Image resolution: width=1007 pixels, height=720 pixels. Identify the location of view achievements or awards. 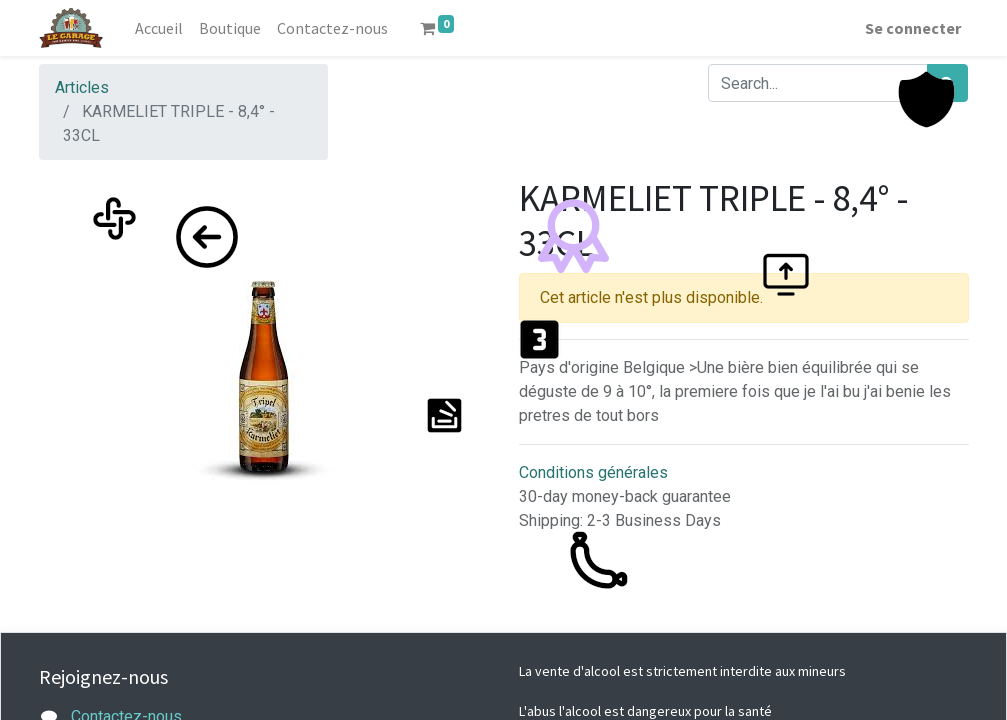
(573, 236).